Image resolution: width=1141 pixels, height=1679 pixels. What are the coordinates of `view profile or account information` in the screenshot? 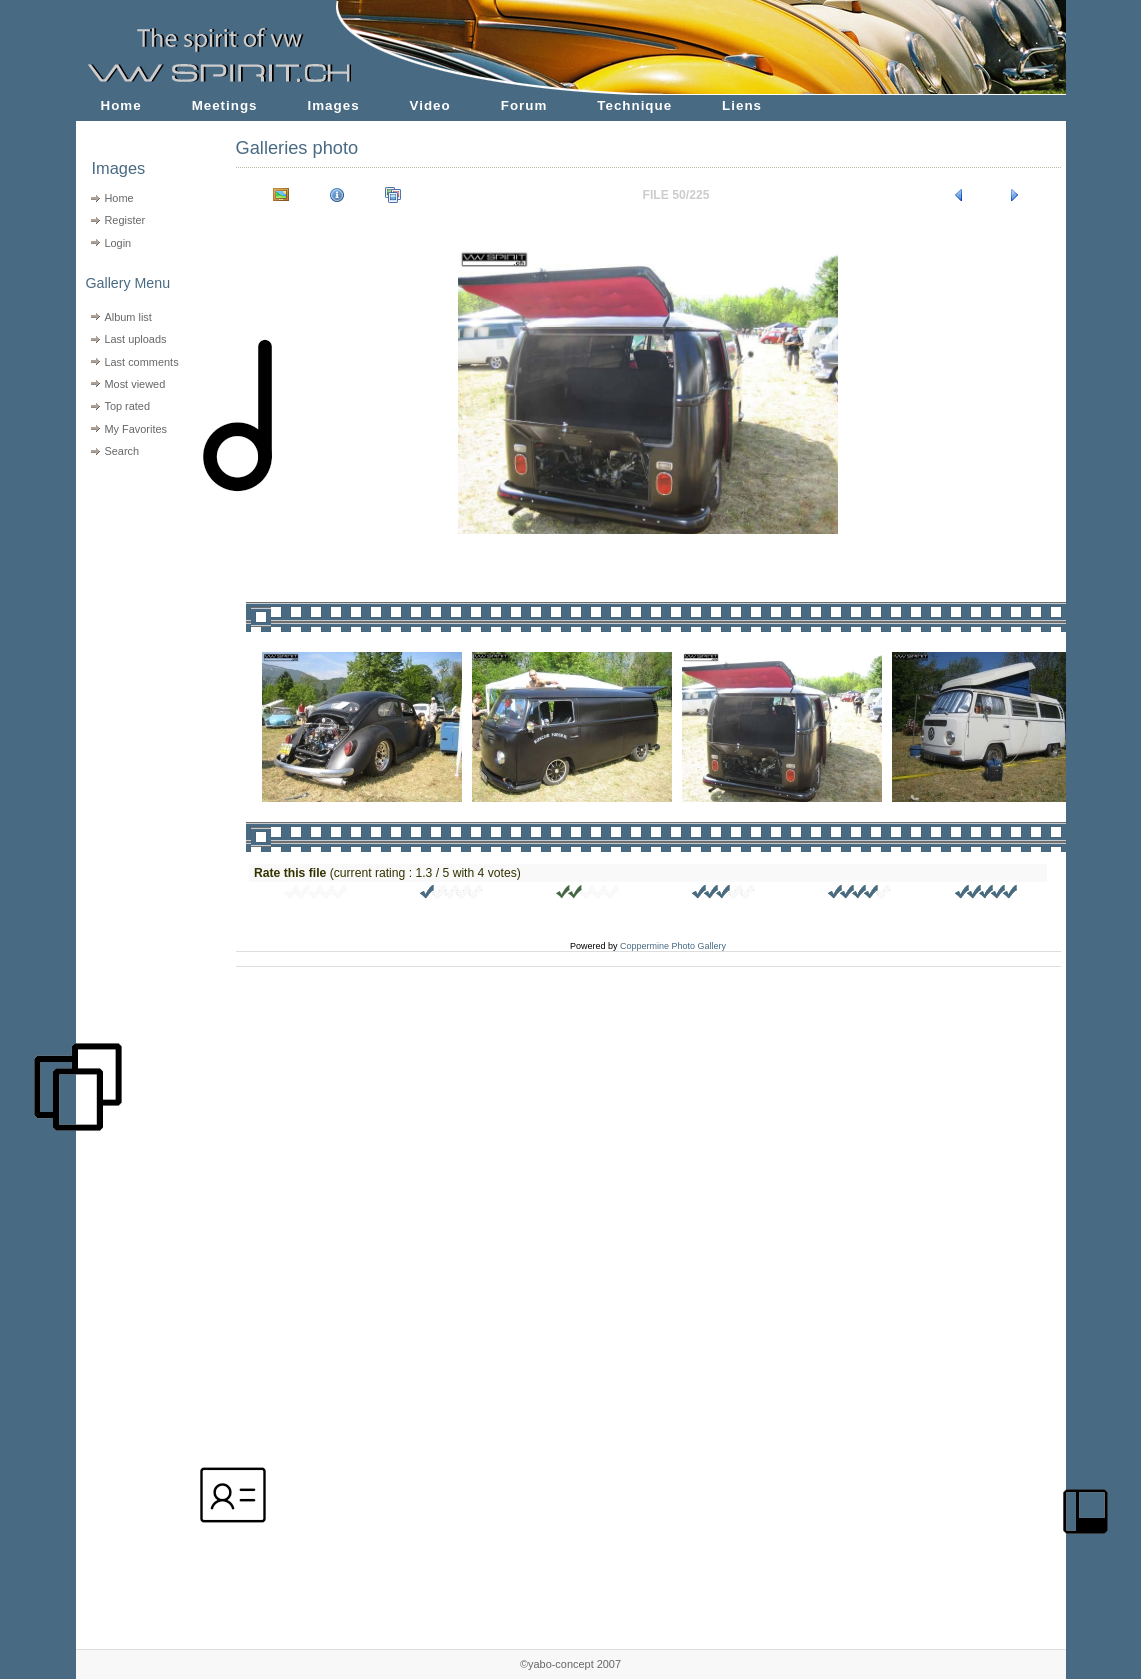 It's located at (233, 1495).